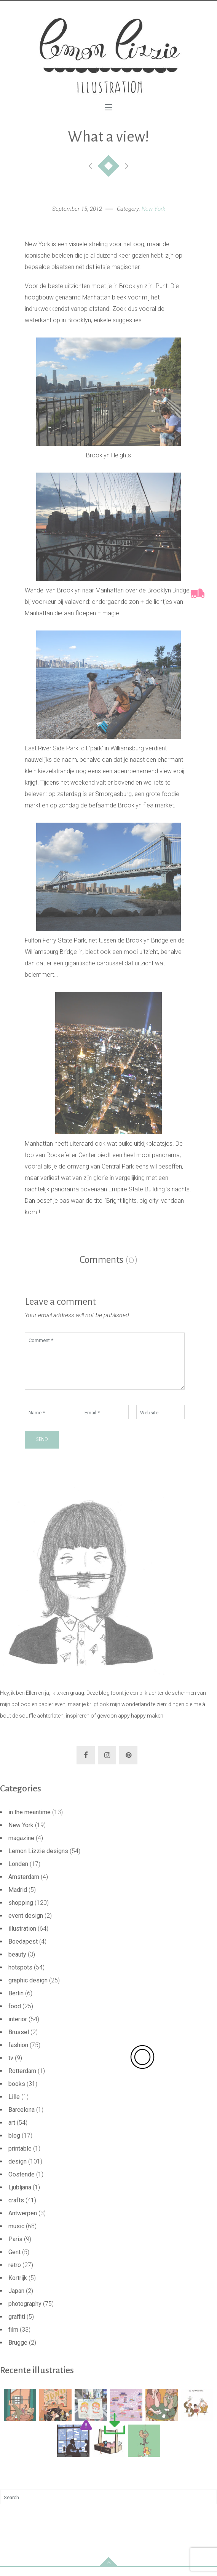 The width and height of the screenshot is (217, 2576). What do you see at coordinates (142, 2057) in the screenshot?
I see `start recording audio or video` at bounding box center [142, 2057].